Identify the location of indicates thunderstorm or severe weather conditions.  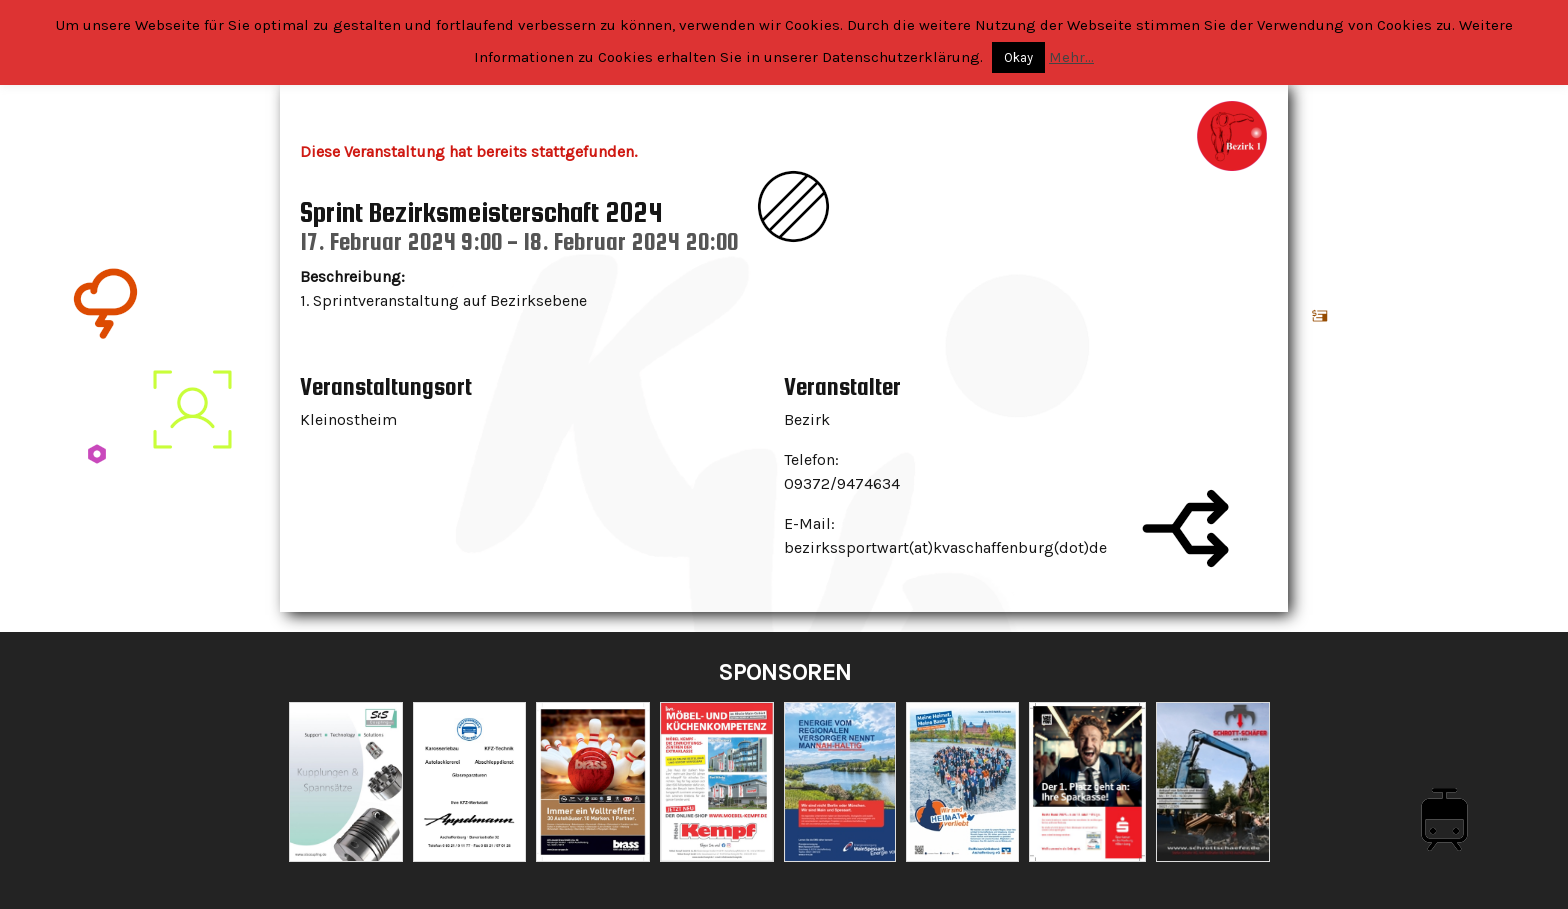
(105, 302).